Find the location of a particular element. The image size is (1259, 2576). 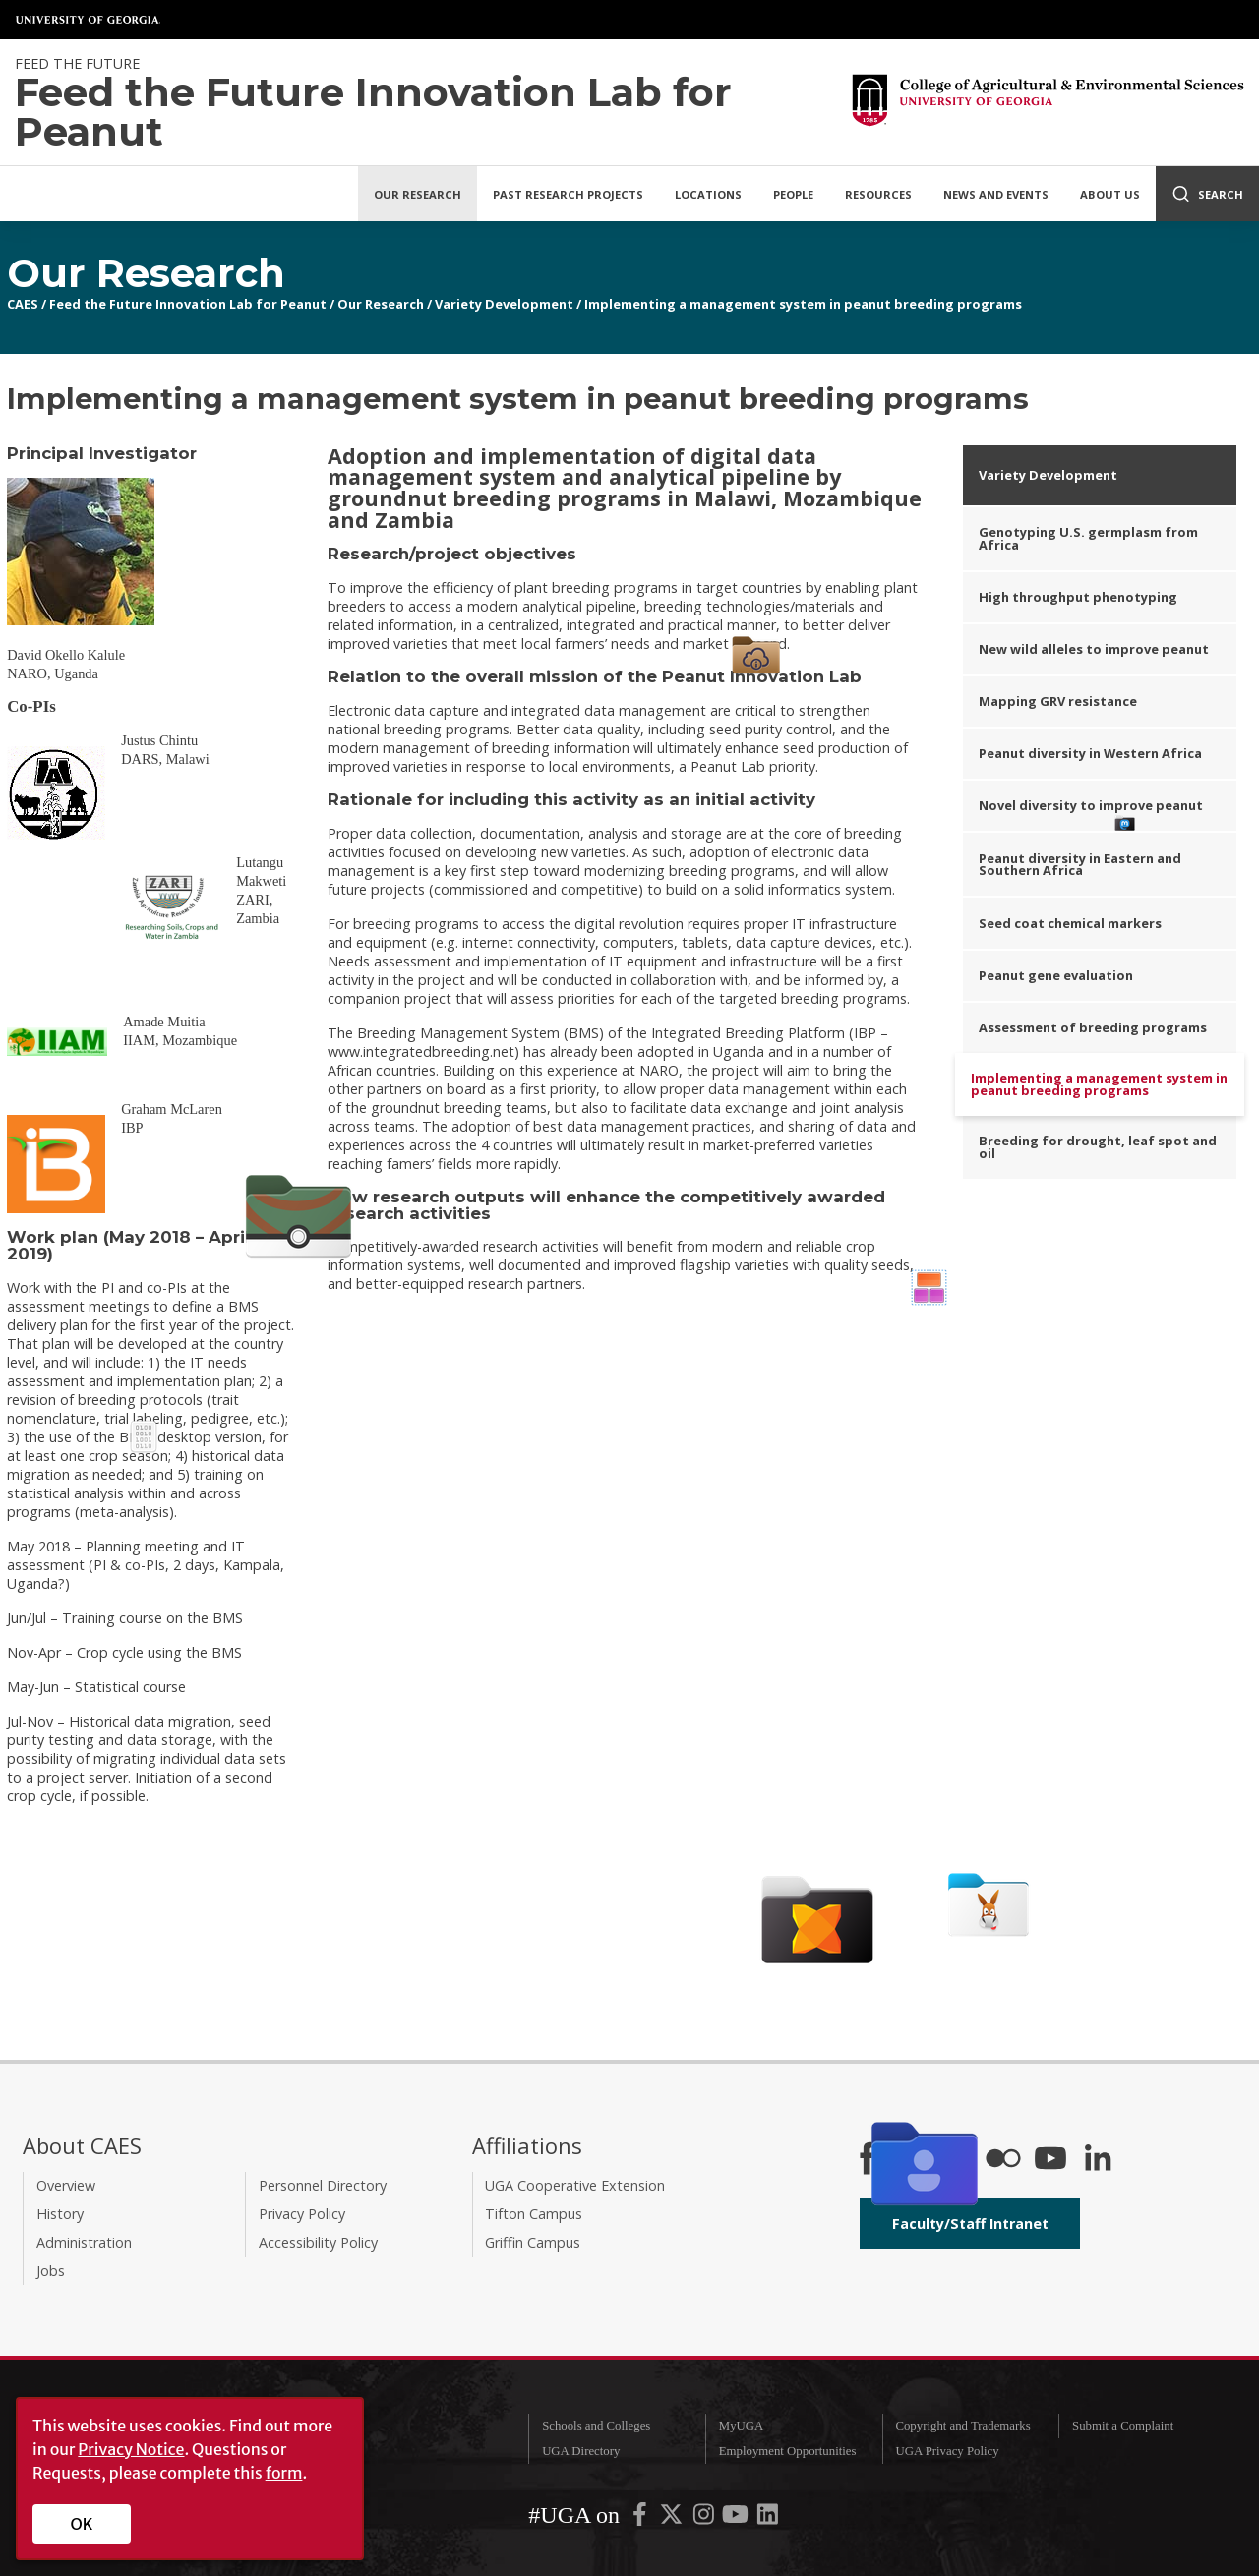

open user profile folder is located at coordinates (924, 2166).